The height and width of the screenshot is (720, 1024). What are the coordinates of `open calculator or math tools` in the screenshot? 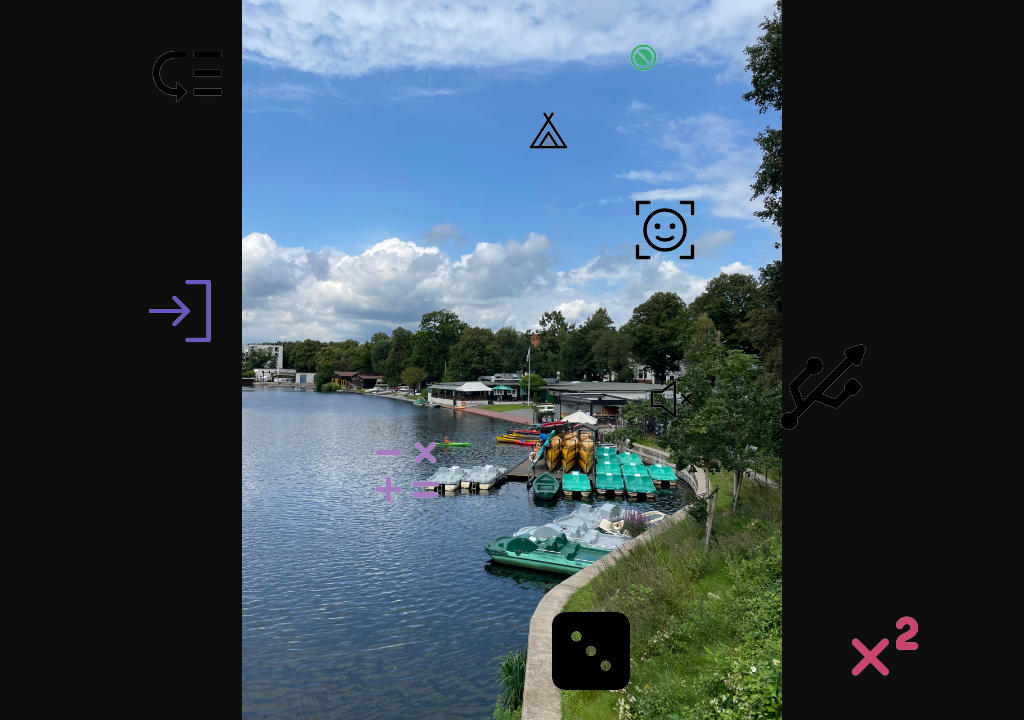 It's located at (407, 471).